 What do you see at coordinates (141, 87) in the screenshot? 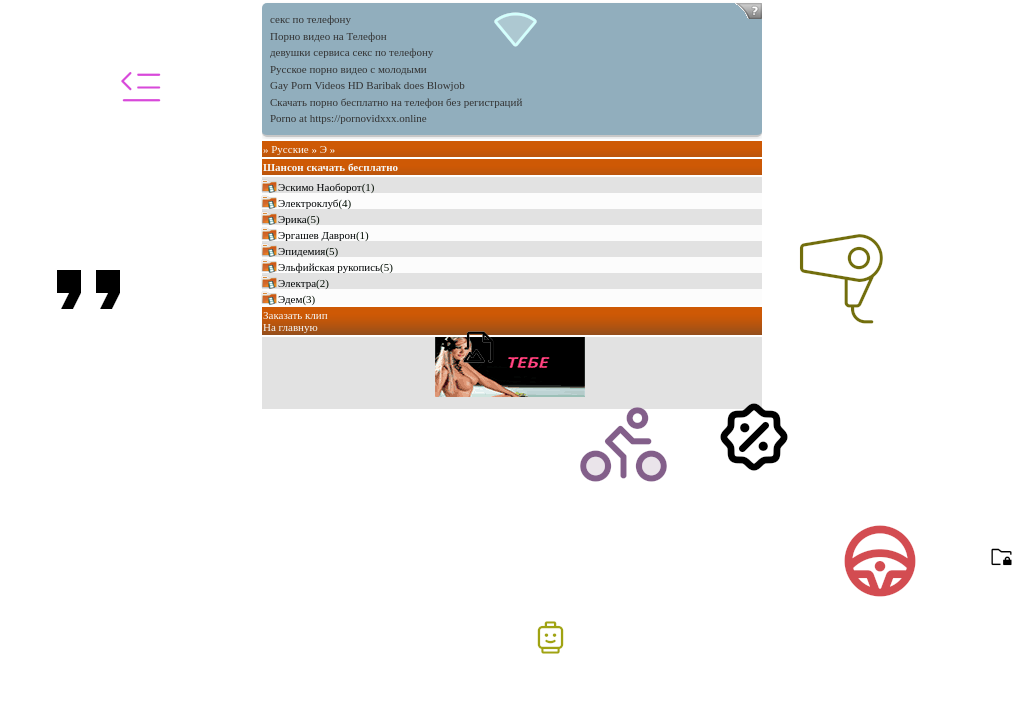
I see `decrease text indentation` at bounding box center [141, 87].